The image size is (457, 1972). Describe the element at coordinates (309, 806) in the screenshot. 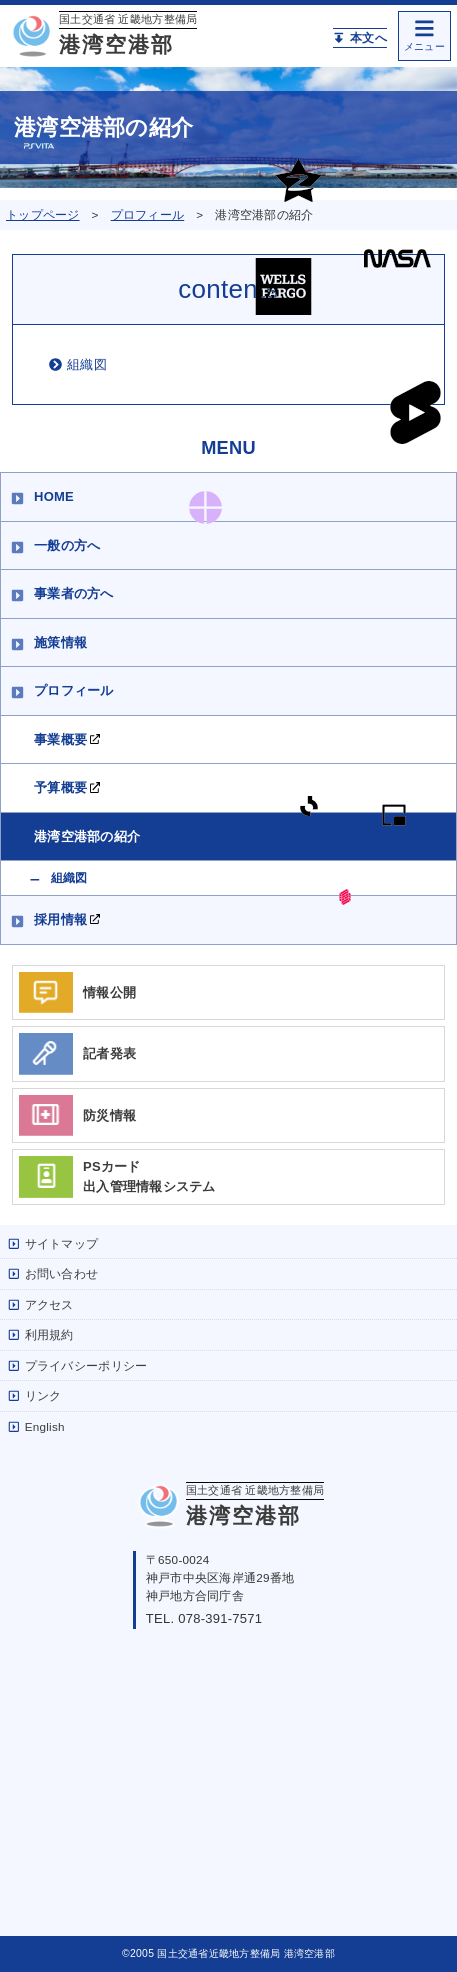

I see `open the Radio France app` at that location.